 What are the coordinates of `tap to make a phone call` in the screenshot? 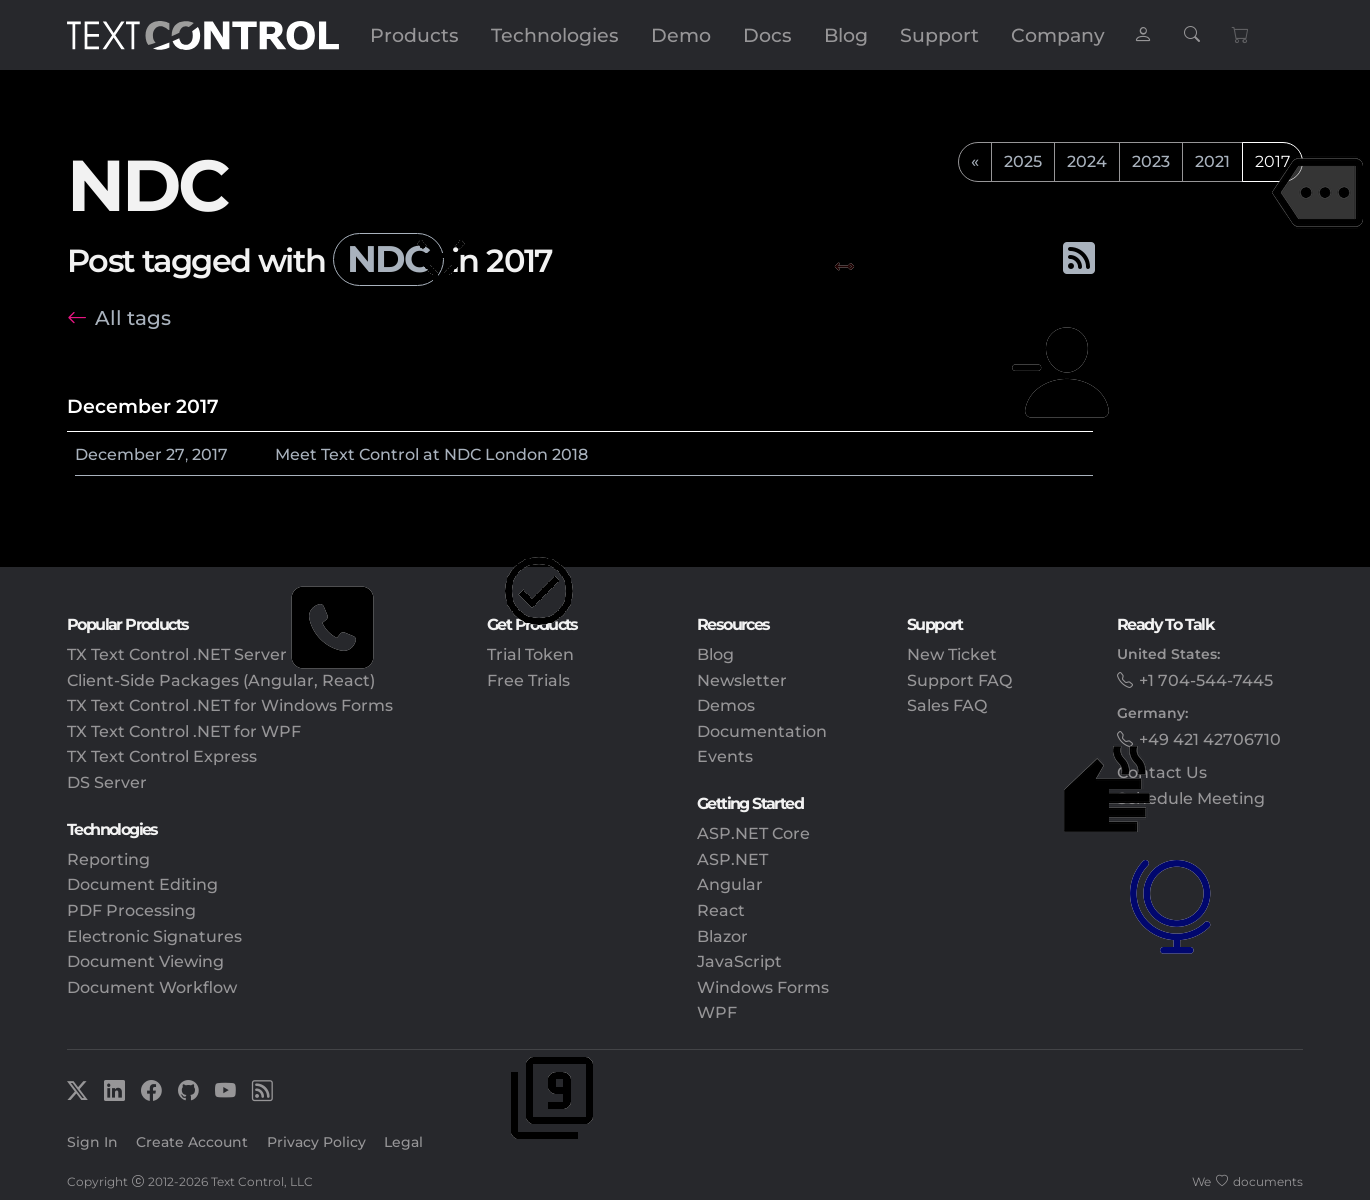 It's located at (332, 627).